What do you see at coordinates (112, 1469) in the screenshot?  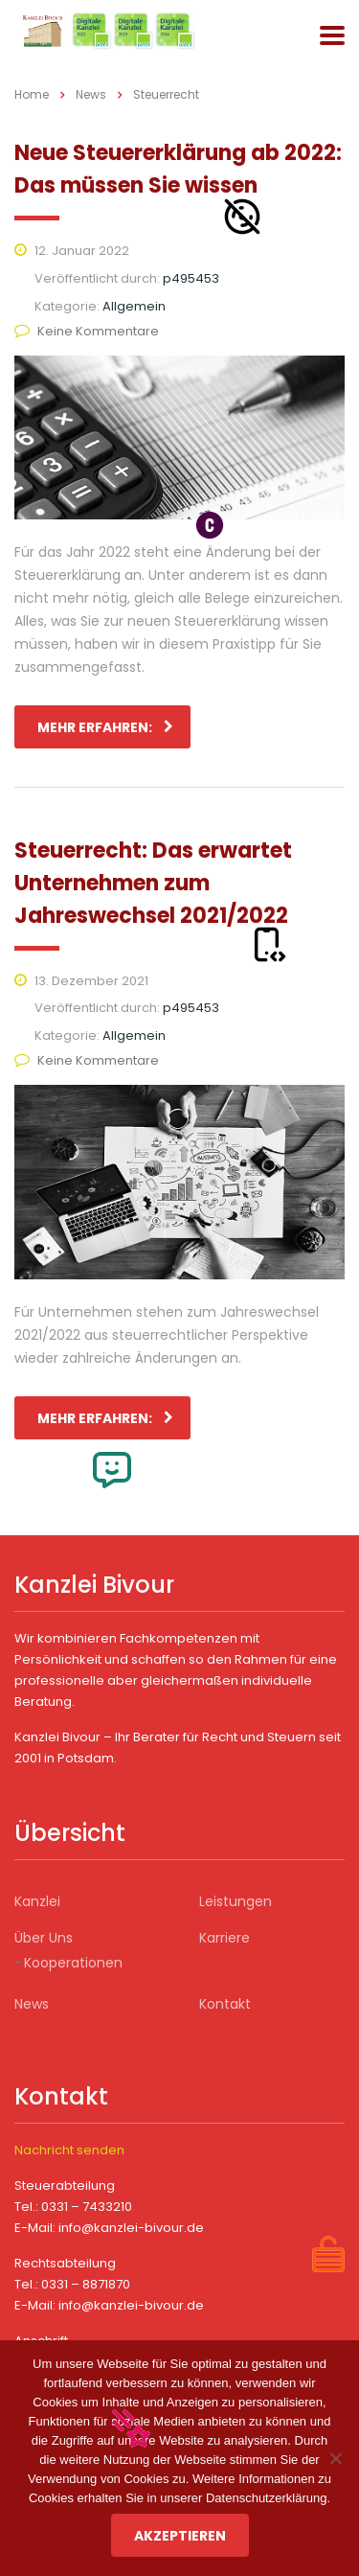 I see `open chatbot or AI assistant` at bounding box center [112, 1469].